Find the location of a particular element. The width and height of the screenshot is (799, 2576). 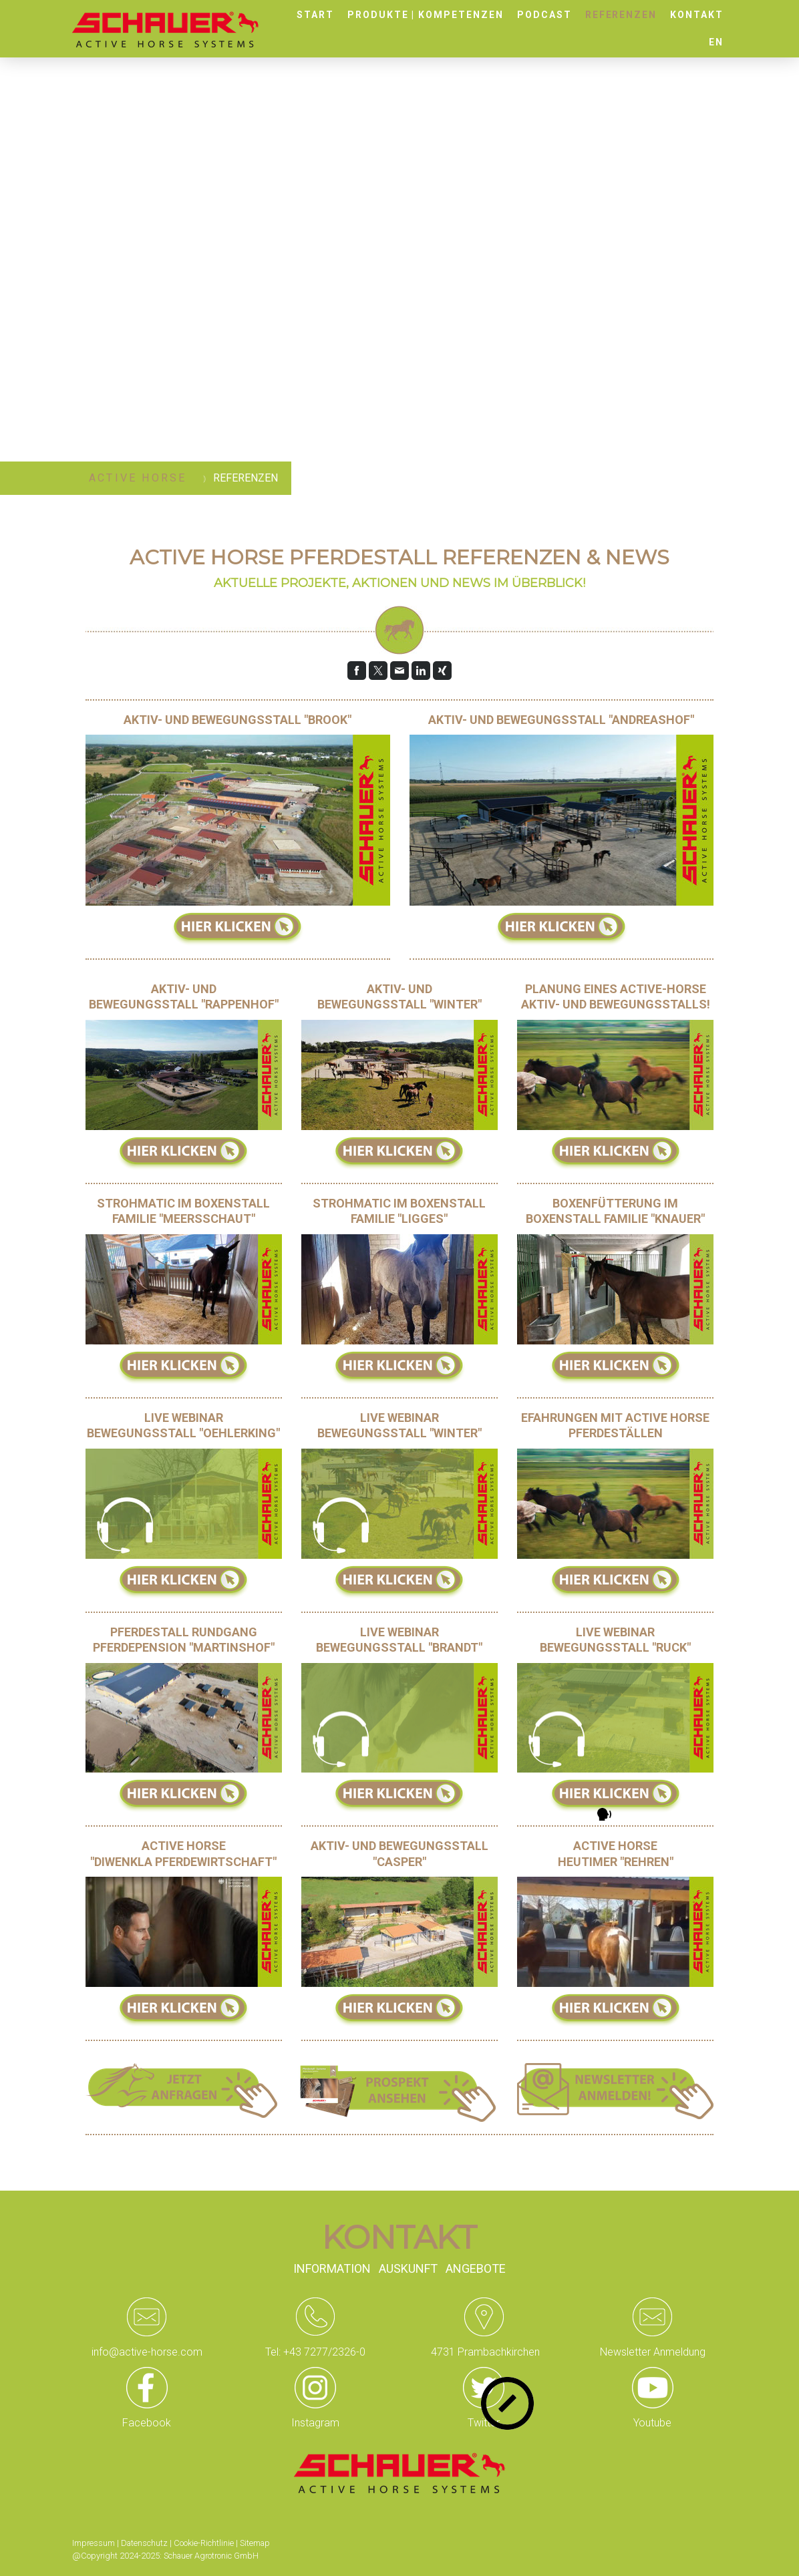

access compass or navigation features is located at coordinates (507, 2403).